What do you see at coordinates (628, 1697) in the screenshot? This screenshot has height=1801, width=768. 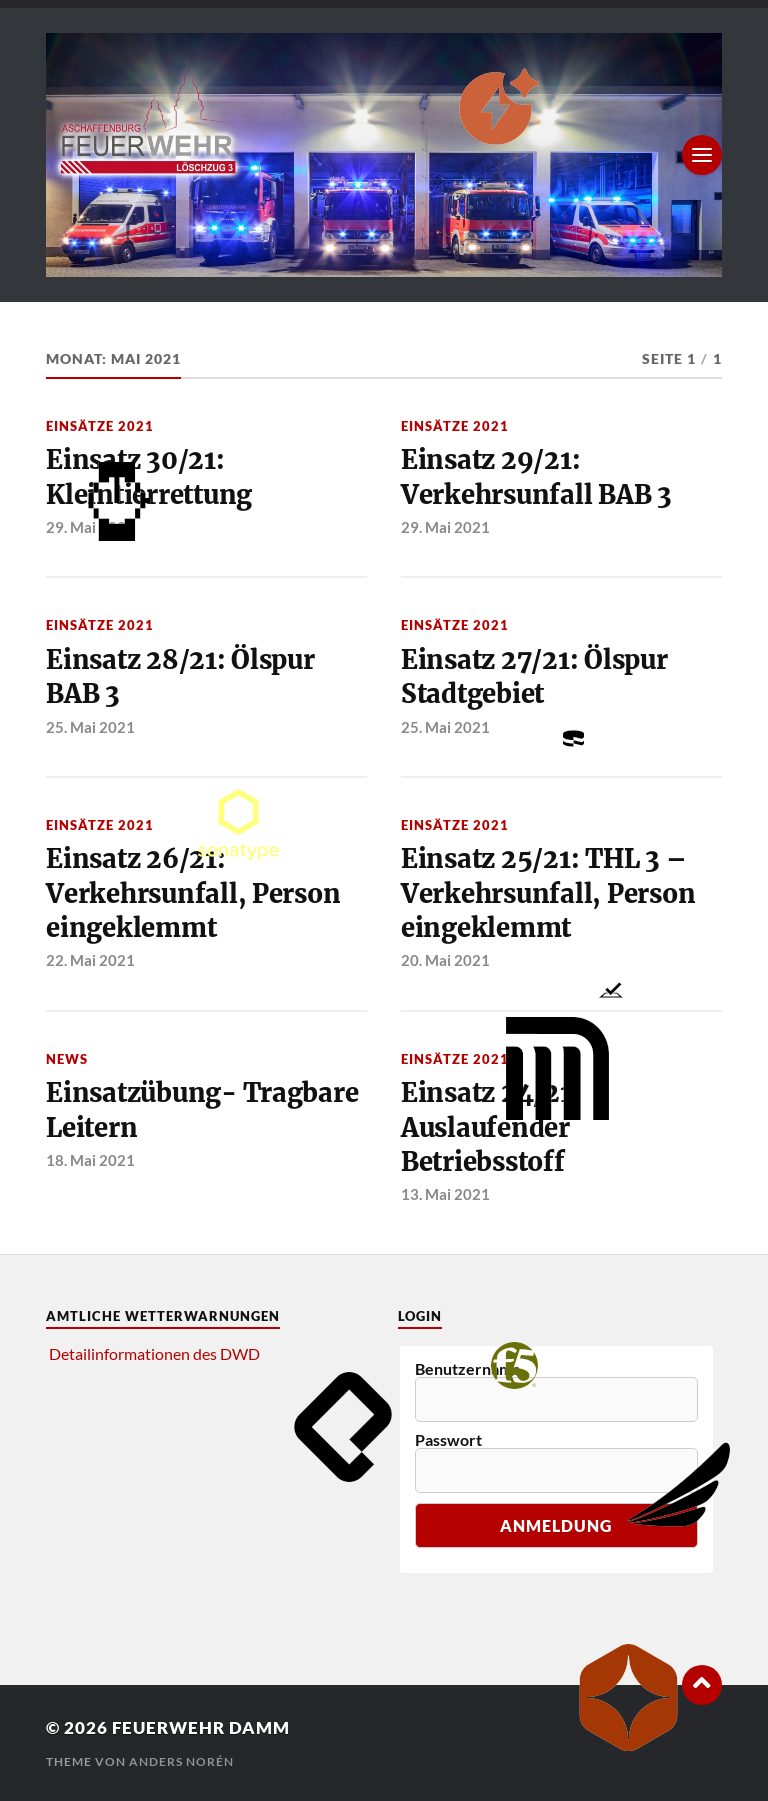 I see `andela company logo` at bounding box center [628, 1697].